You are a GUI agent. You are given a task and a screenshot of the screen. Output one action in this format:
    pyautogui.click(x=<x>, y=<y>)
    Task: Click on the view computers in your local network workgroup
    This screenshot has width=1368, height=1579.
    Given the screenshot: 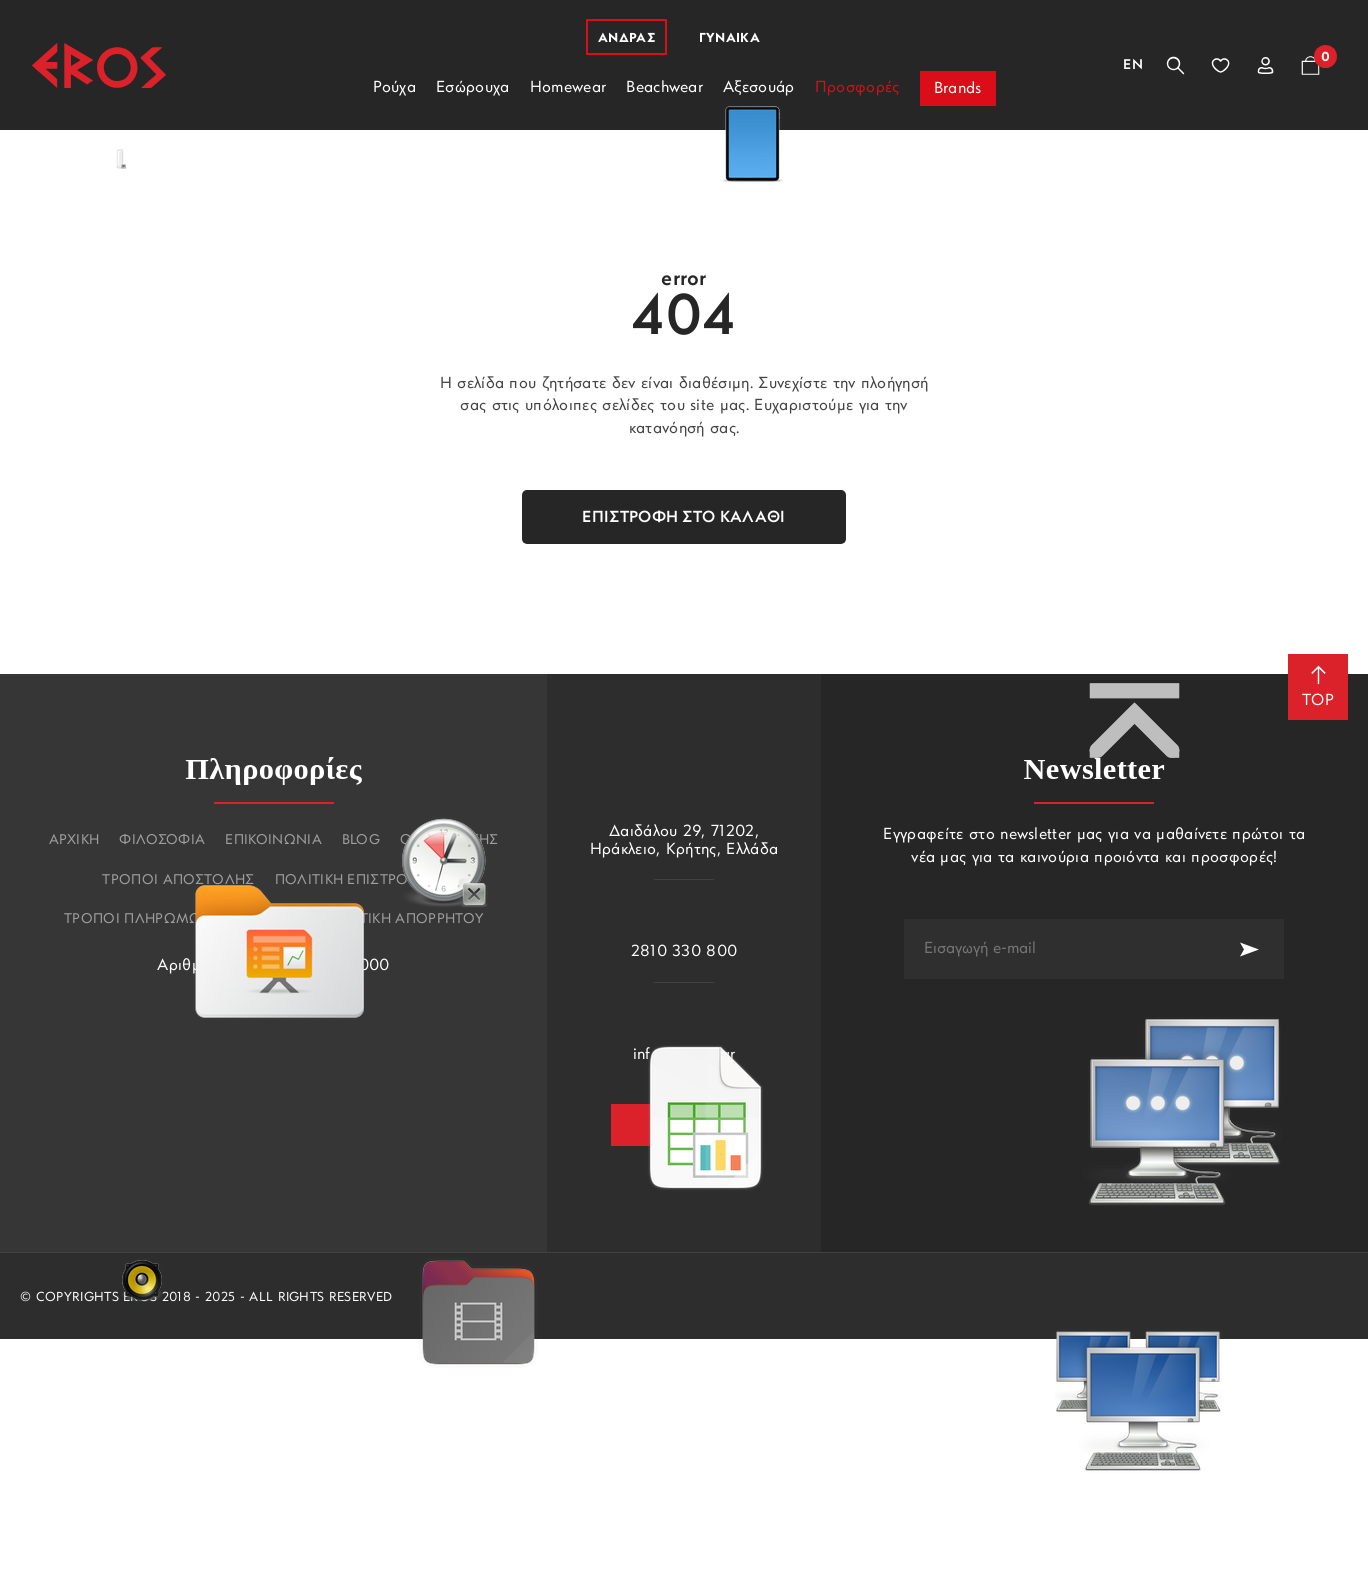 What is the action you would take?
    pyautogui.click(x=1138, y=1400)
    